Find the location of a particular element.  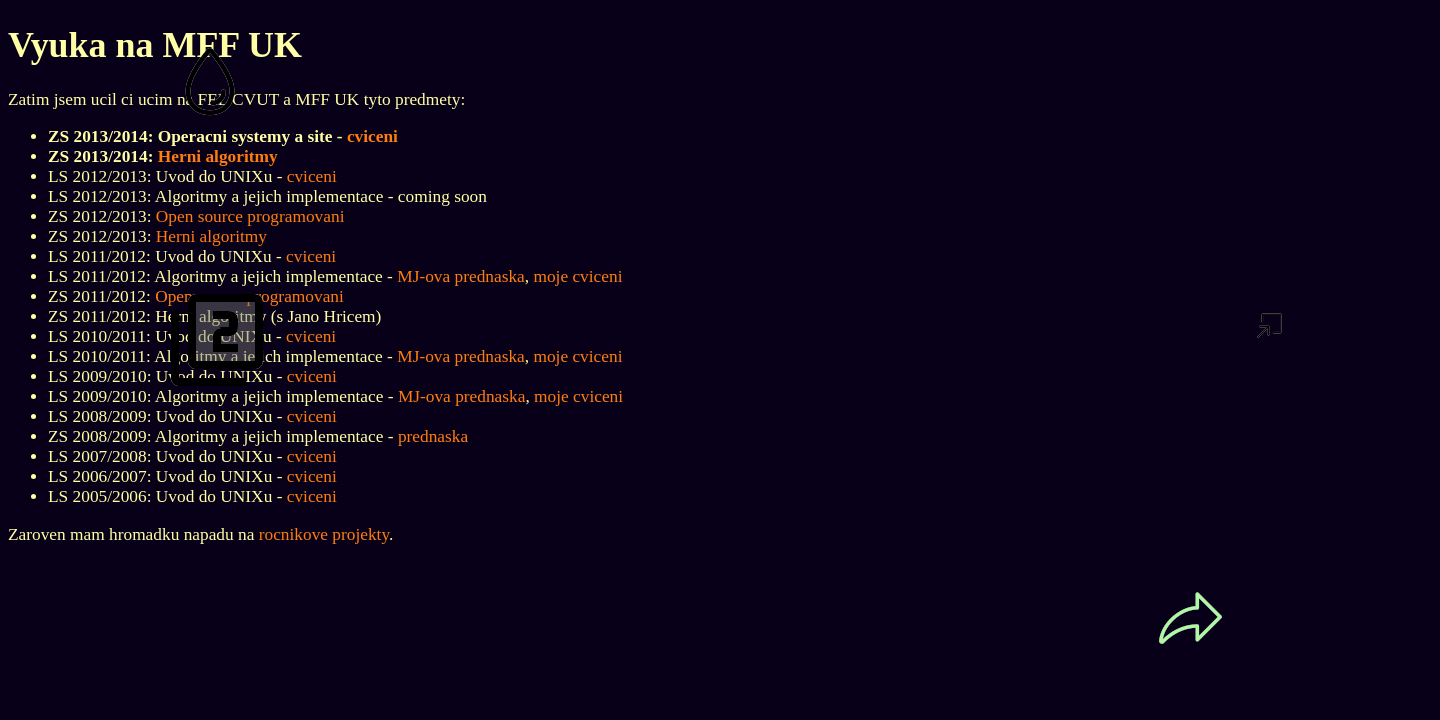

indicates 2 items selected or stacked is located at coordinates (217, 340).